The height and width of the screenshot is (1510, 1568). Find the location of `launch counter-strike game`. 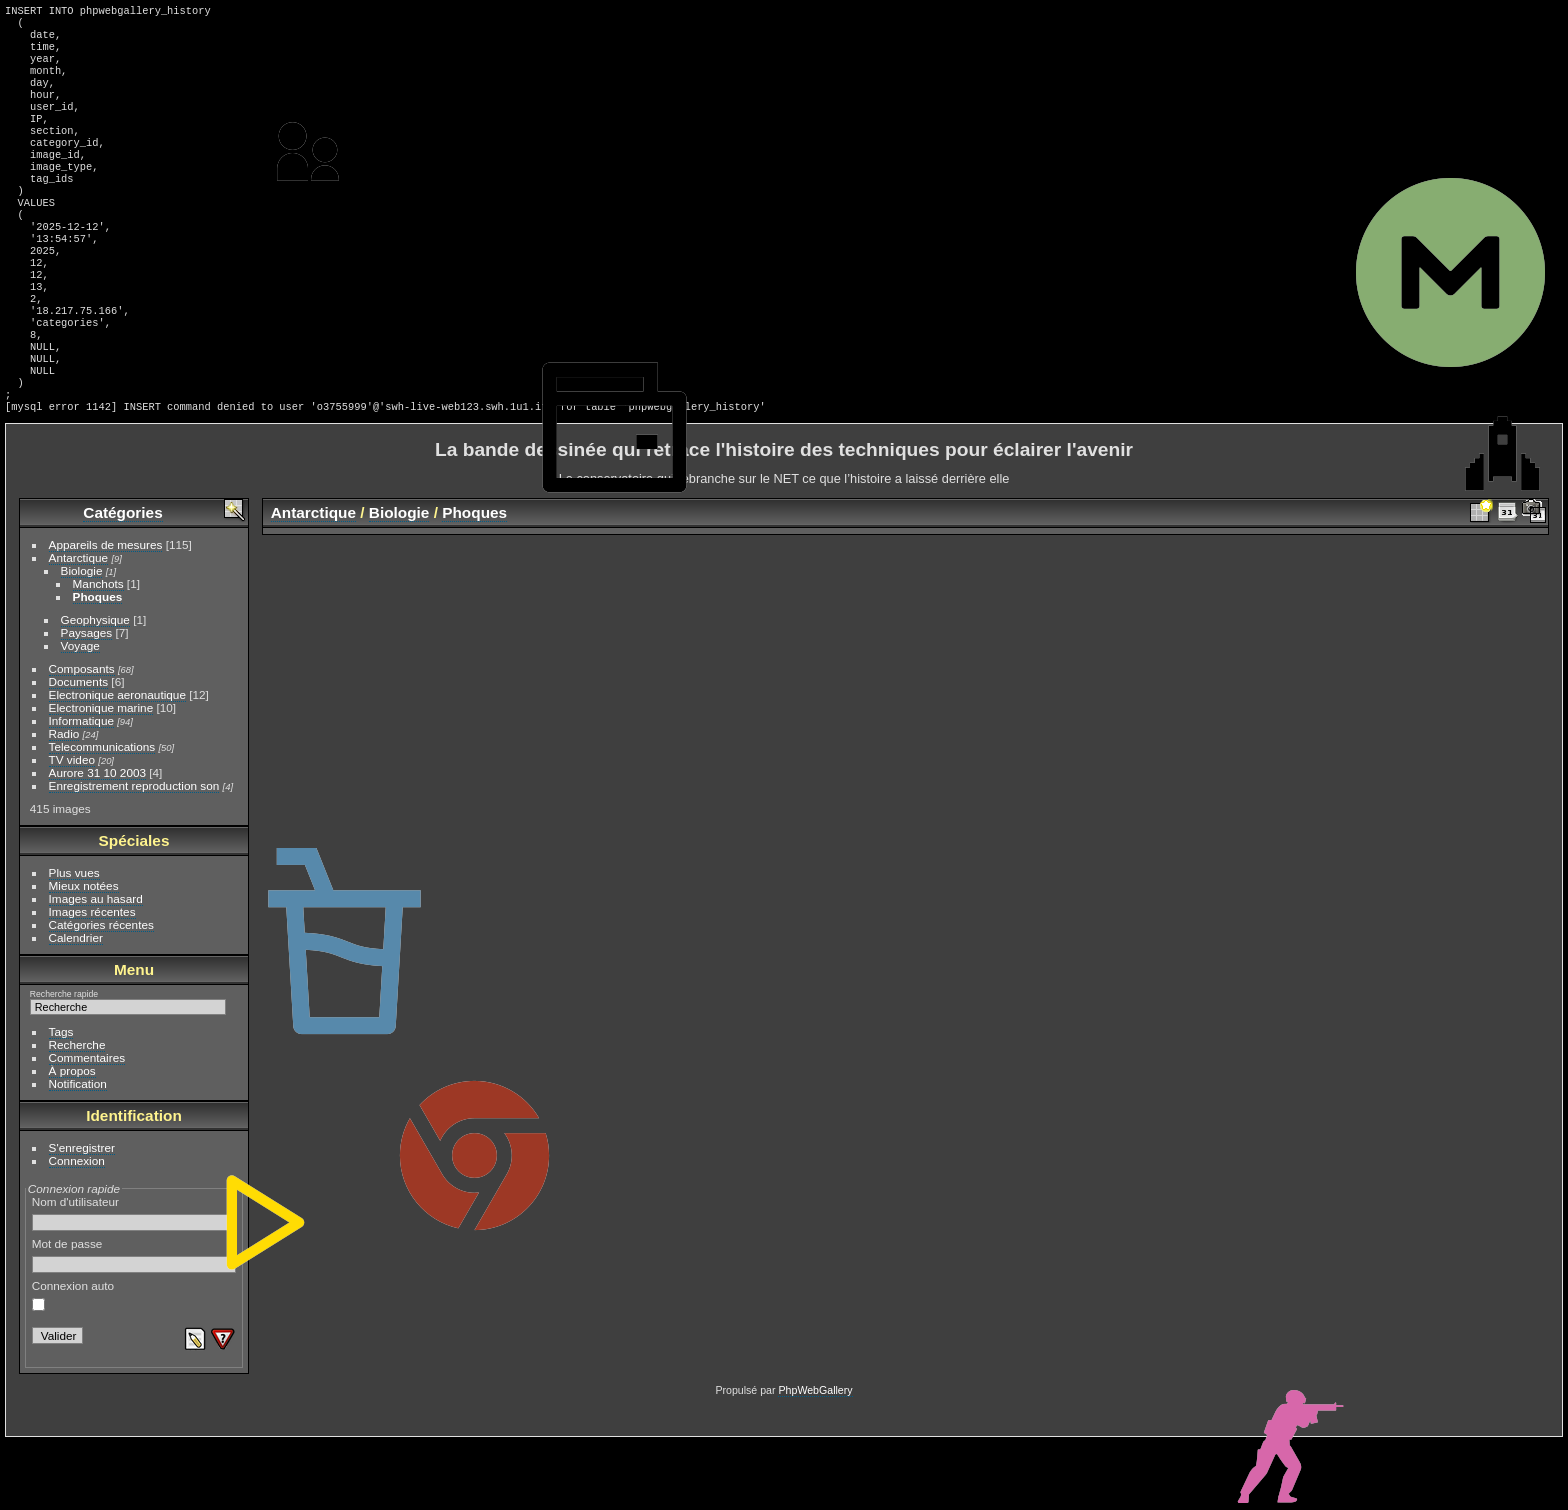

launch counter-strike game is located at coordinates (1290, 1446).